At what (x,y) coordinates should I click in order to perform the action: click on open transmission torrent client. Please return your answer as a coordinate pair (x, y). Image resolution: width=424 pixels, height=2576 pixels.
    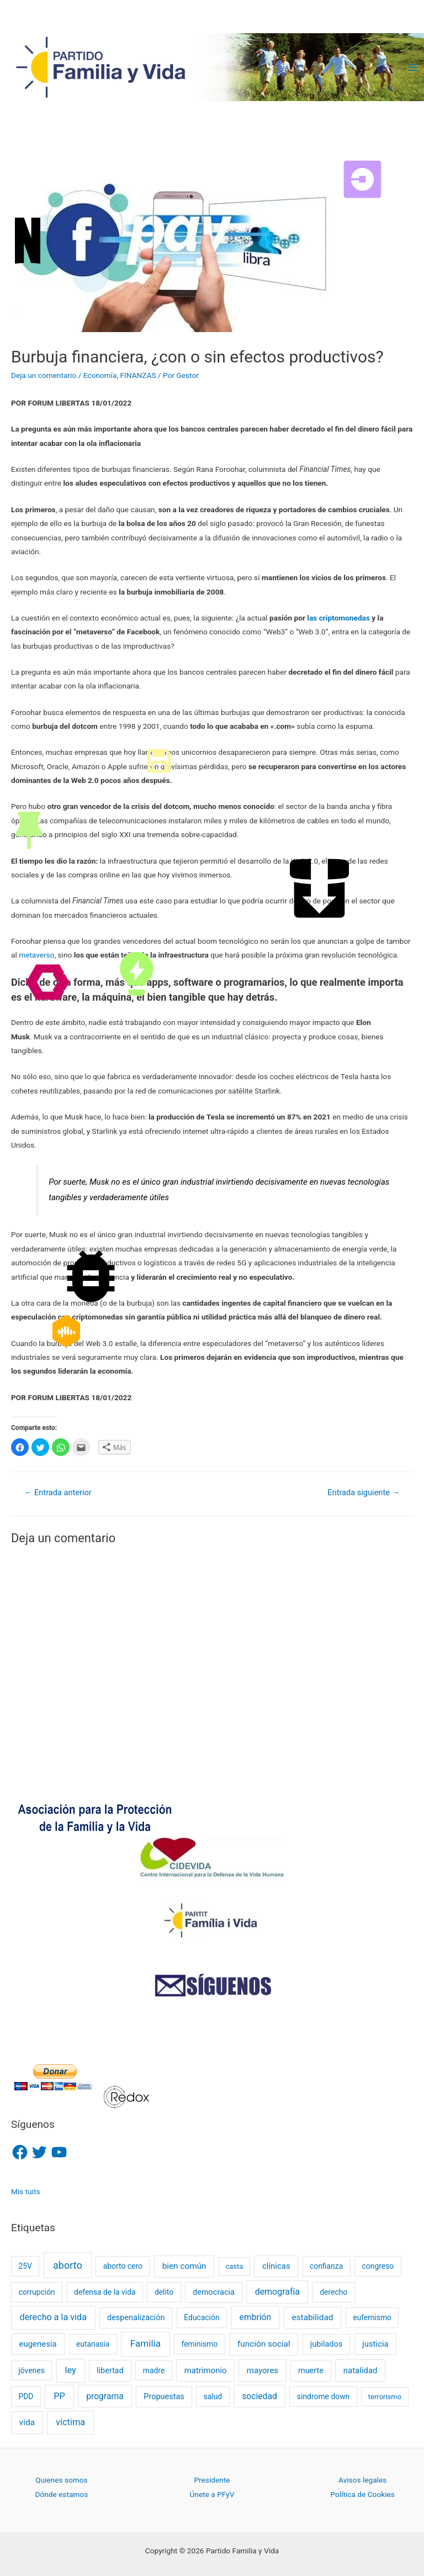
    Looking at the image, I should click on (319, 888).